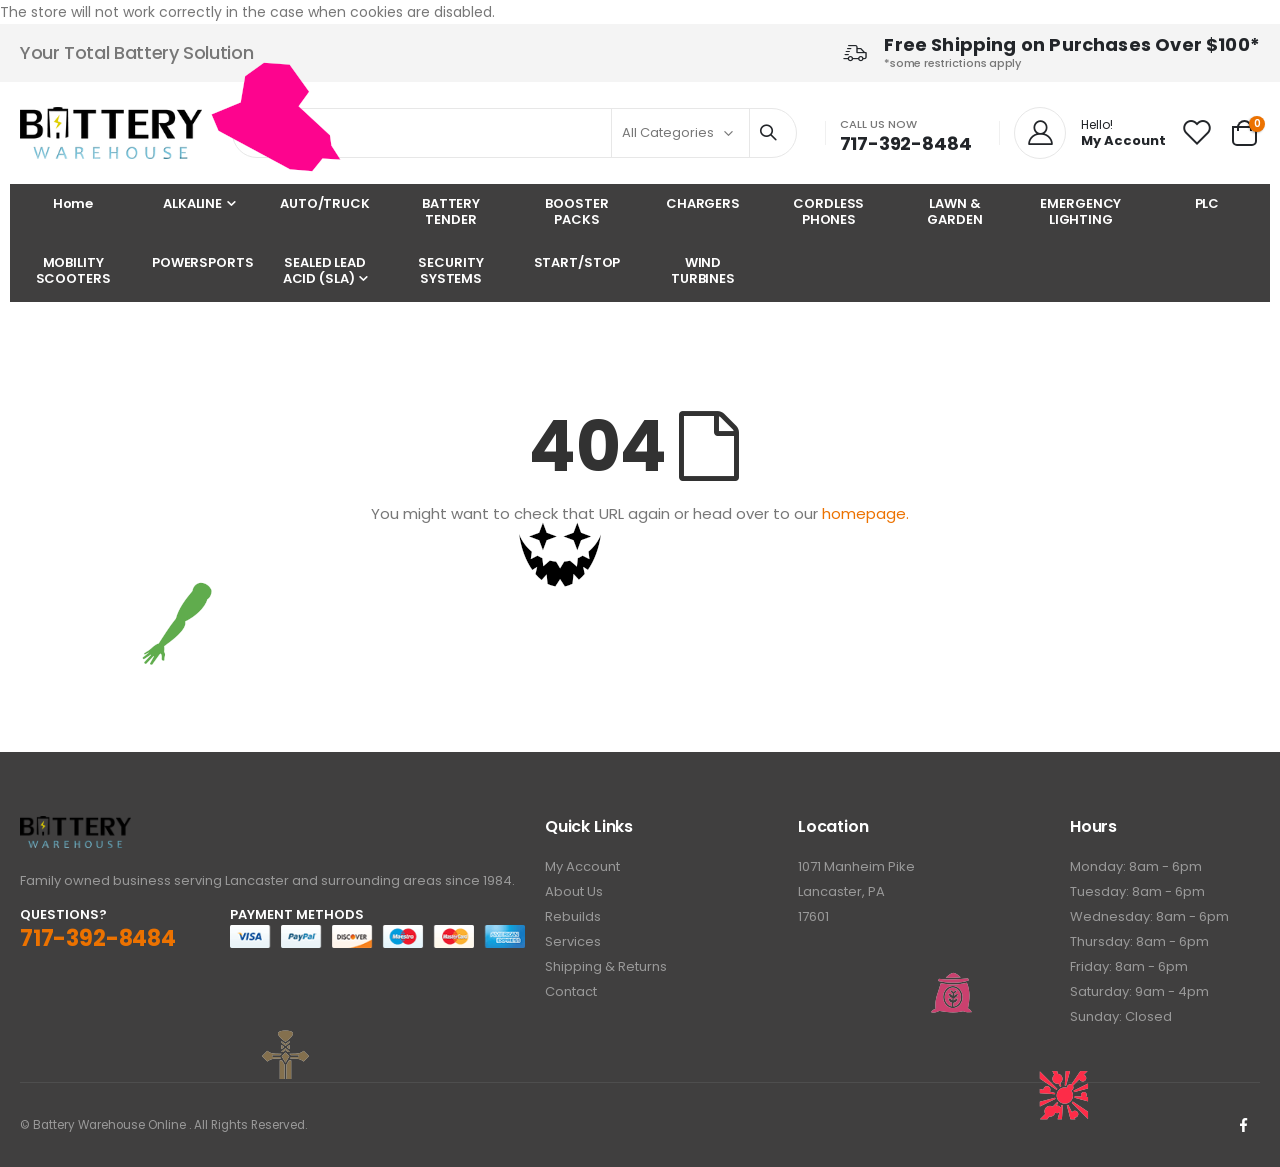 The width and height of the screenshot is (1280, 1167). What do you see at coordinates (276, 117) in the screenshot?
I see `select iraq as your country or region` at bounding box center [276, 117].